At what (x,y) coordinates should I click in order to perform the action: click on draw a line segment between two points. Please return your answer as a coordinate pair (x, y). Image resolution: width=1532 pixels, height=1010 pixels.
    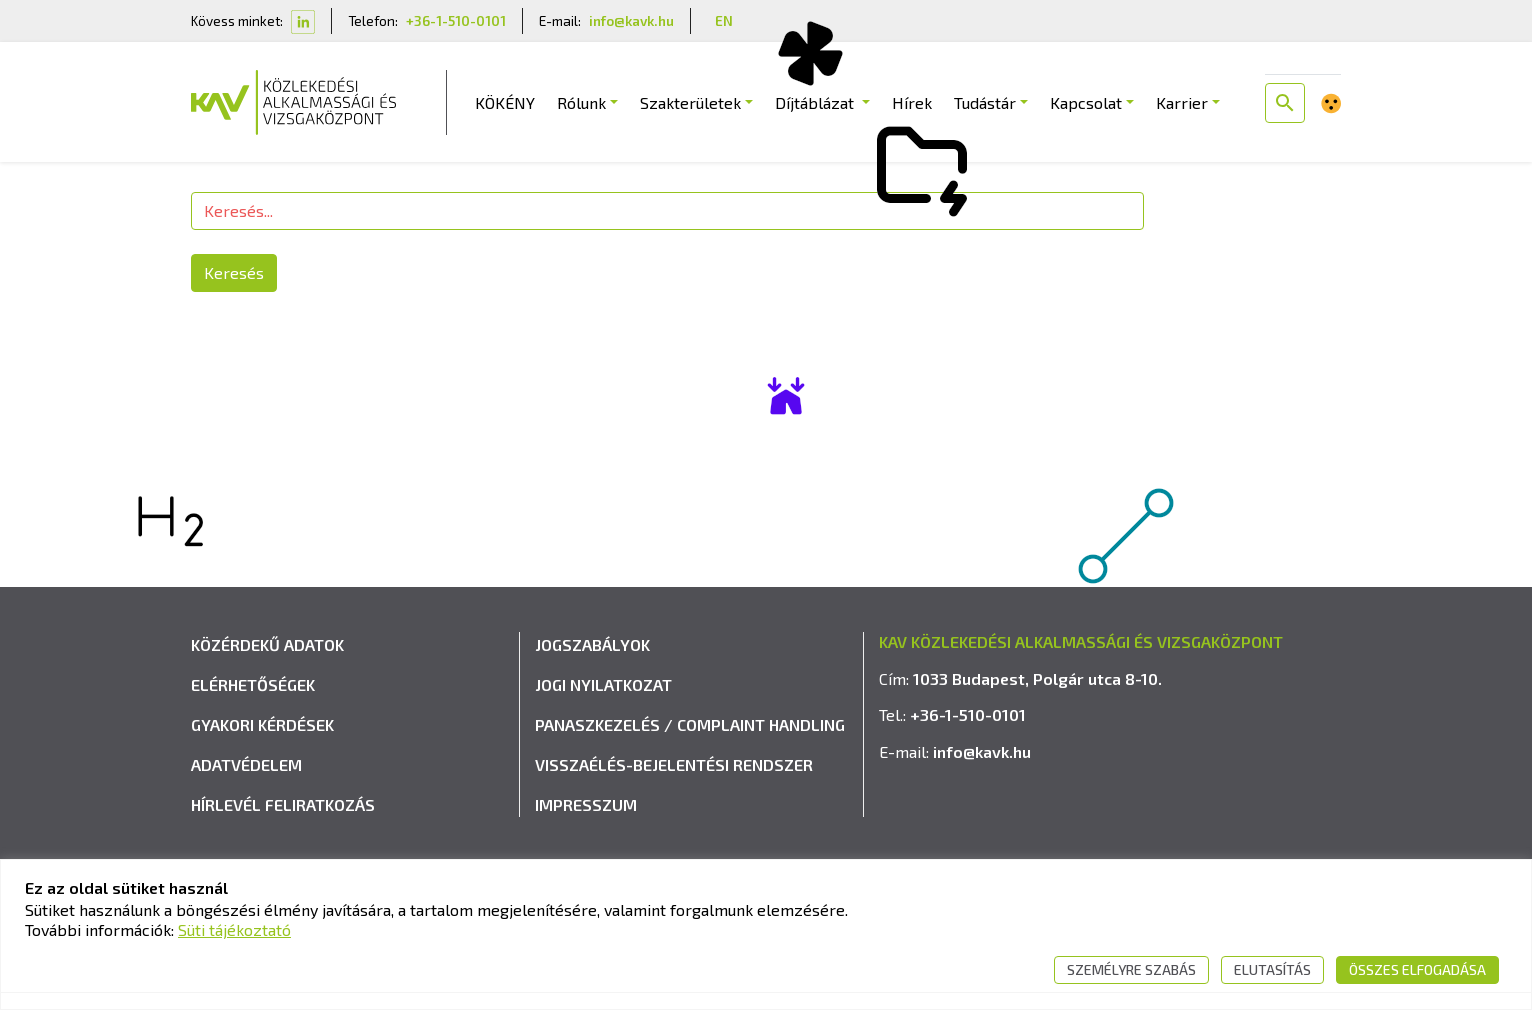
    Looking at the image, I should click on (1126, 536).